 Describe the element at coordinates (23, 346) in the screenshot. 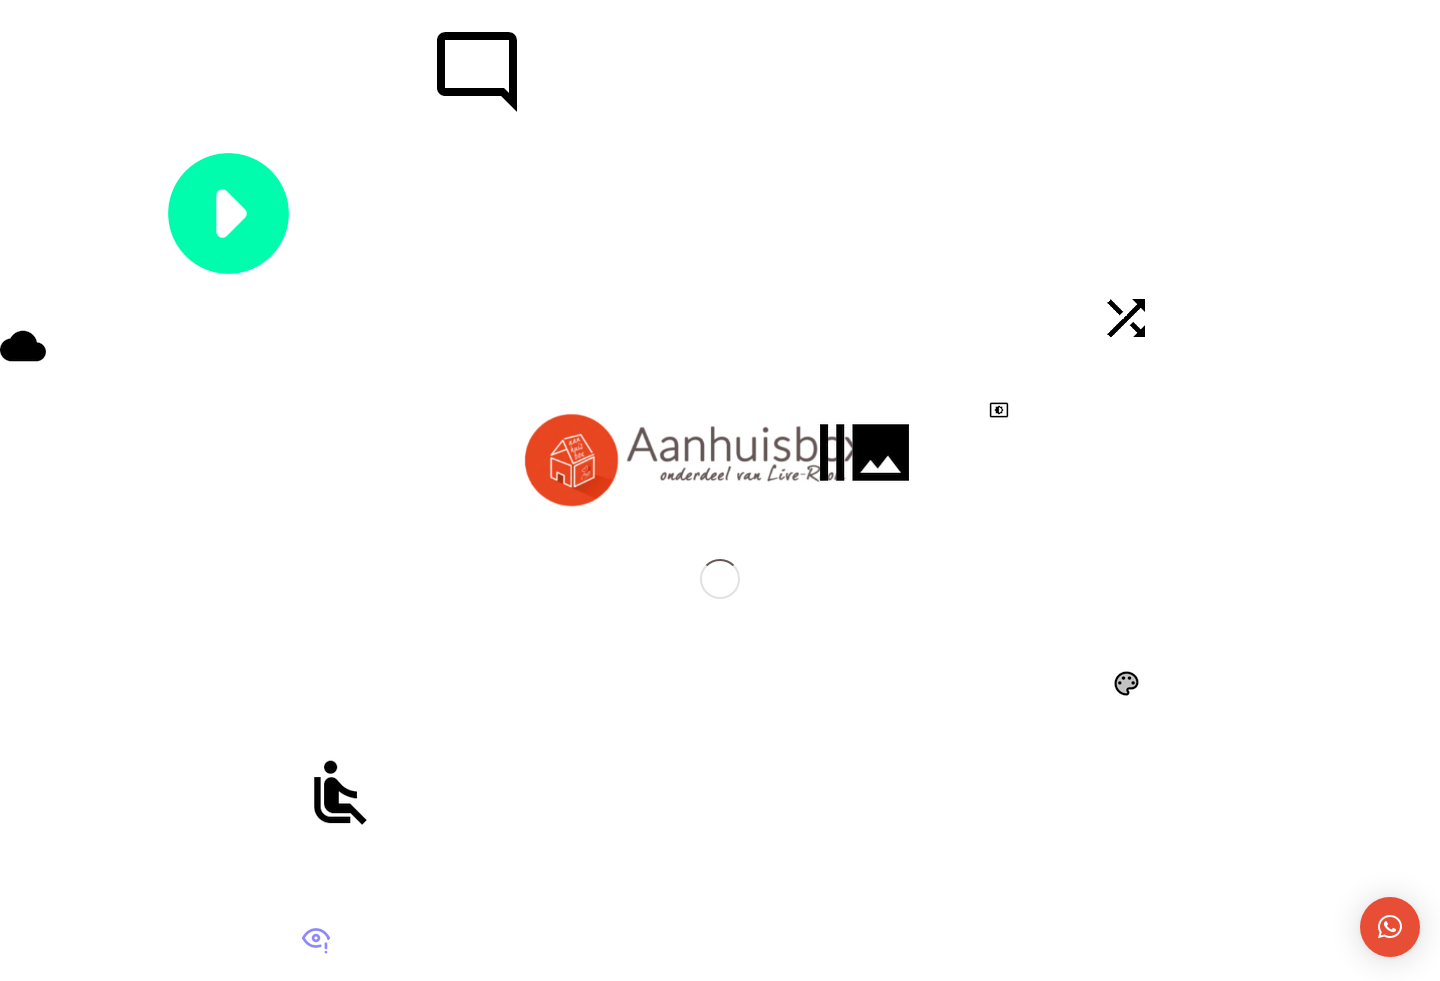

I see `access cloud storage` at that location.